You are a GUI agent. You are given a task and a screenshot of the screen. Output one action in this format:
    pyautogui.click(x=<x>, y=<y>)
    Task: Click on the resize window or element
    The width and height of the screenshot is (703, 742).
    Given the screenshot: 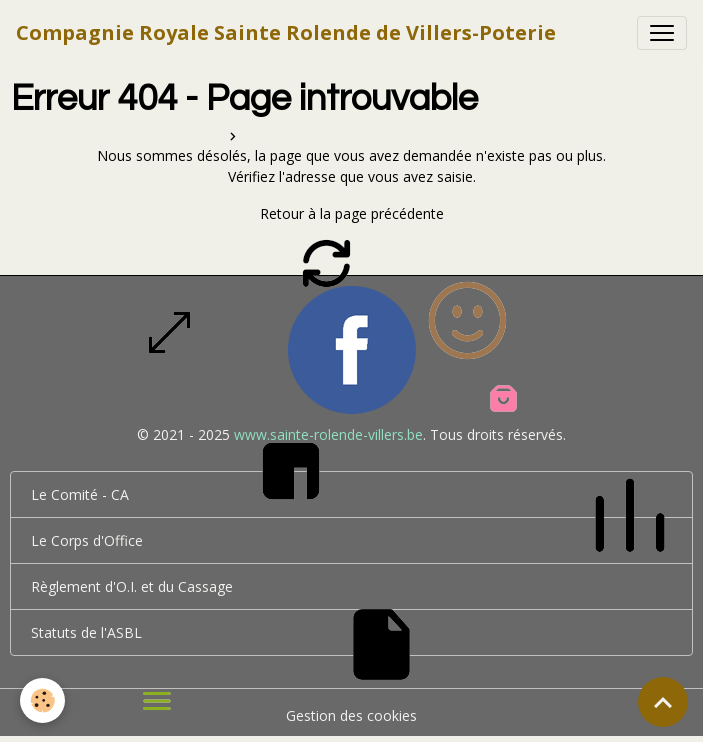 What is the action you would take?
    pyautogui.click(x=169, y=332)
    